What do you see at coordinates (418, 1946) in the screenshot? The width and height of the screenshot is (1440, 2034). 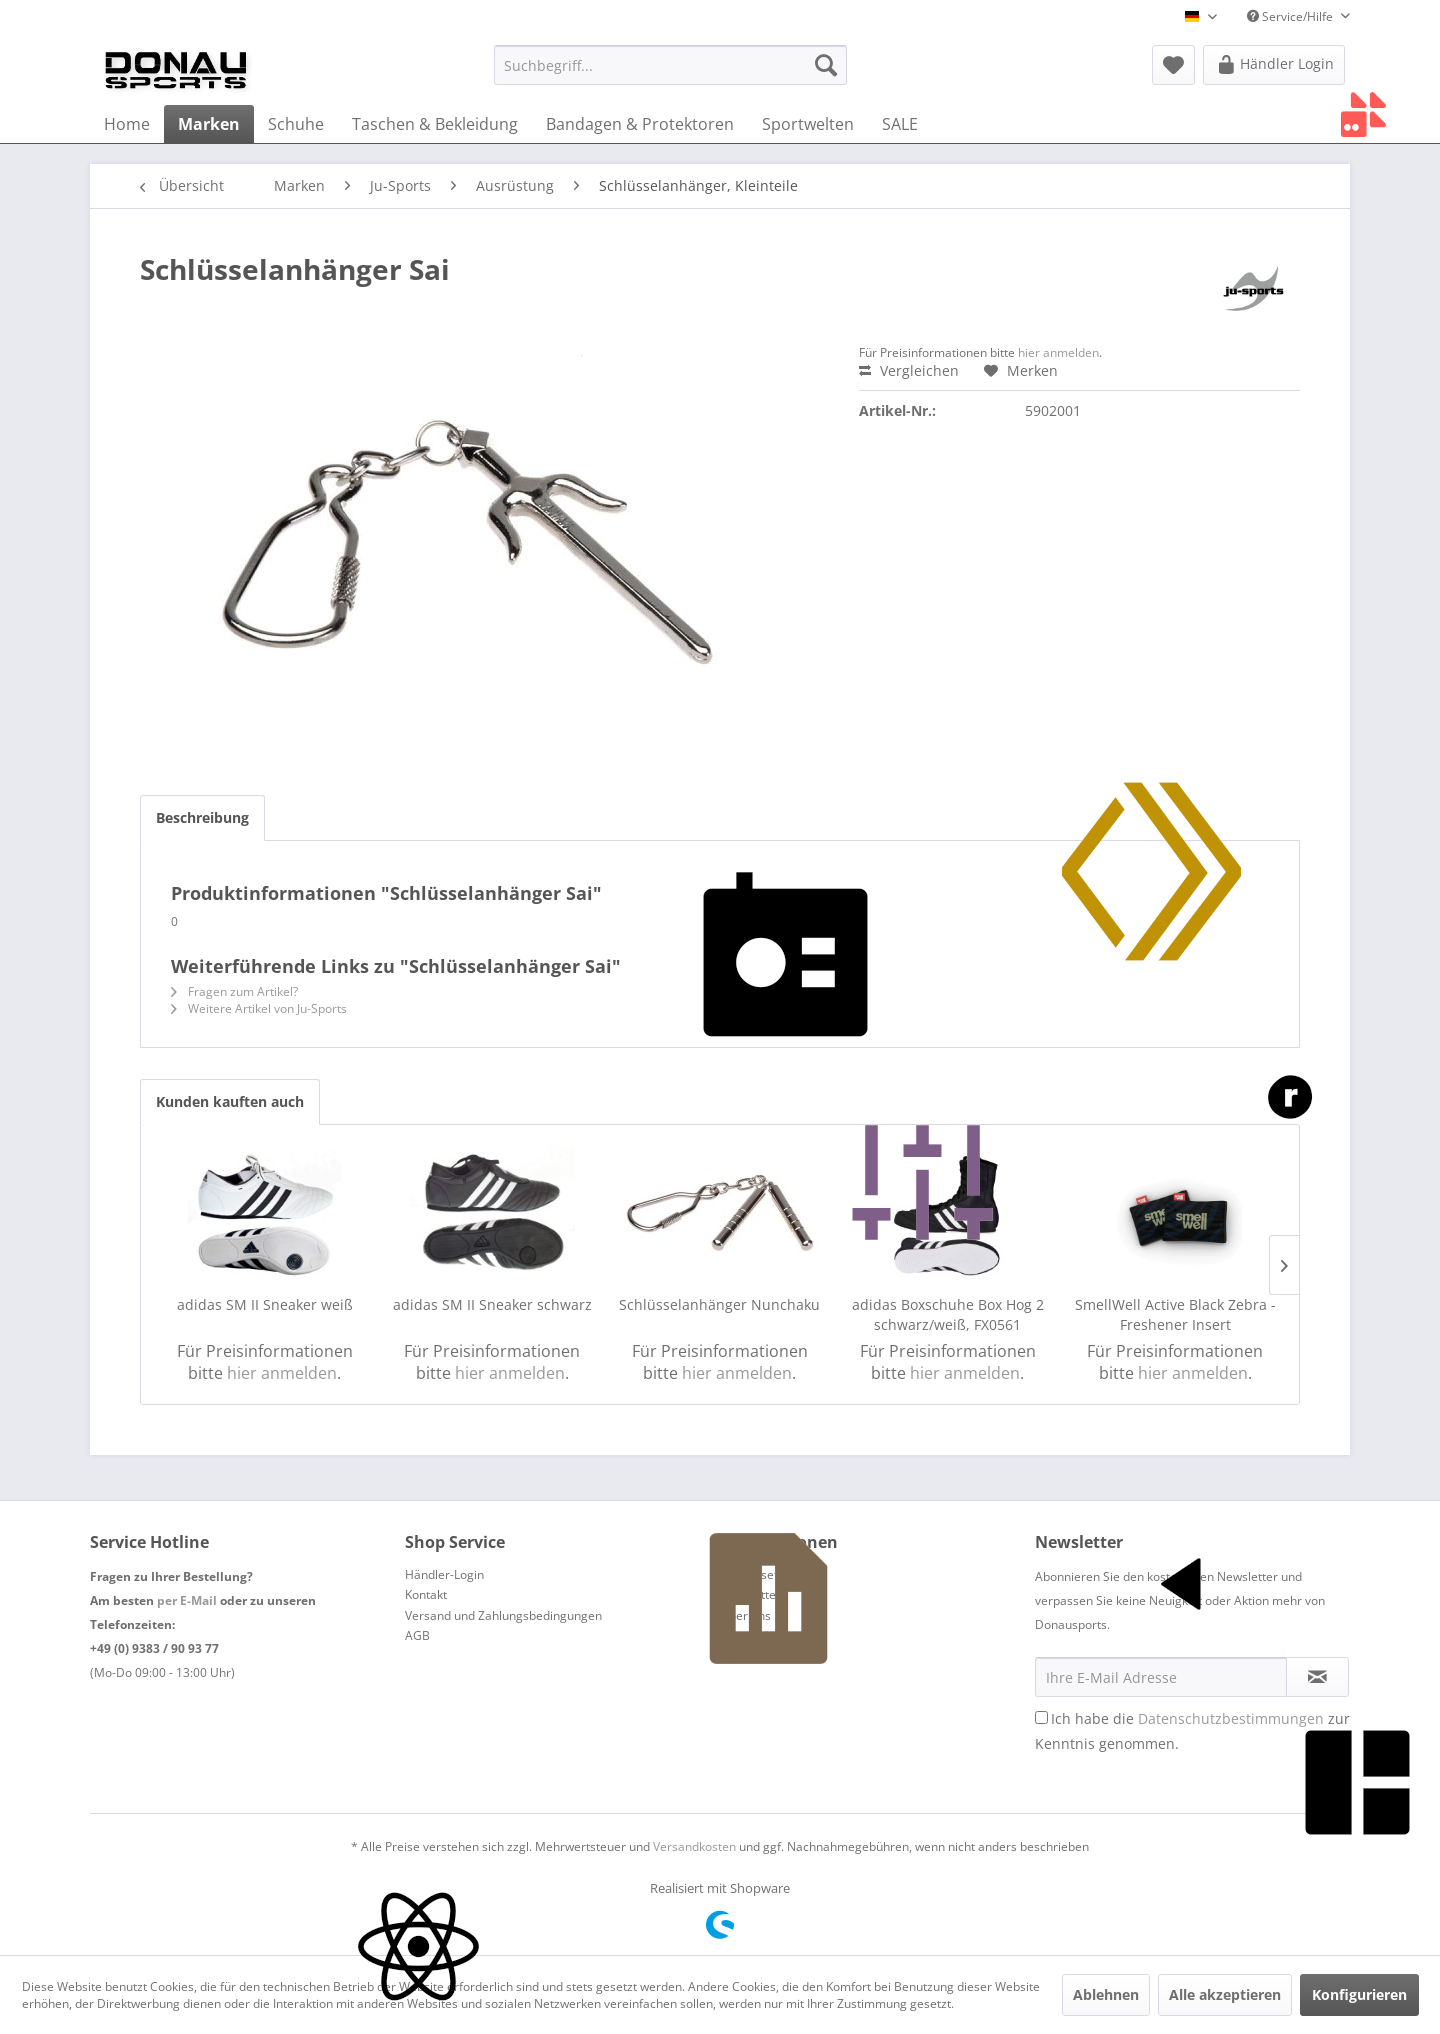 I see `react.js framework logo` at bounding box center [418, 1946].